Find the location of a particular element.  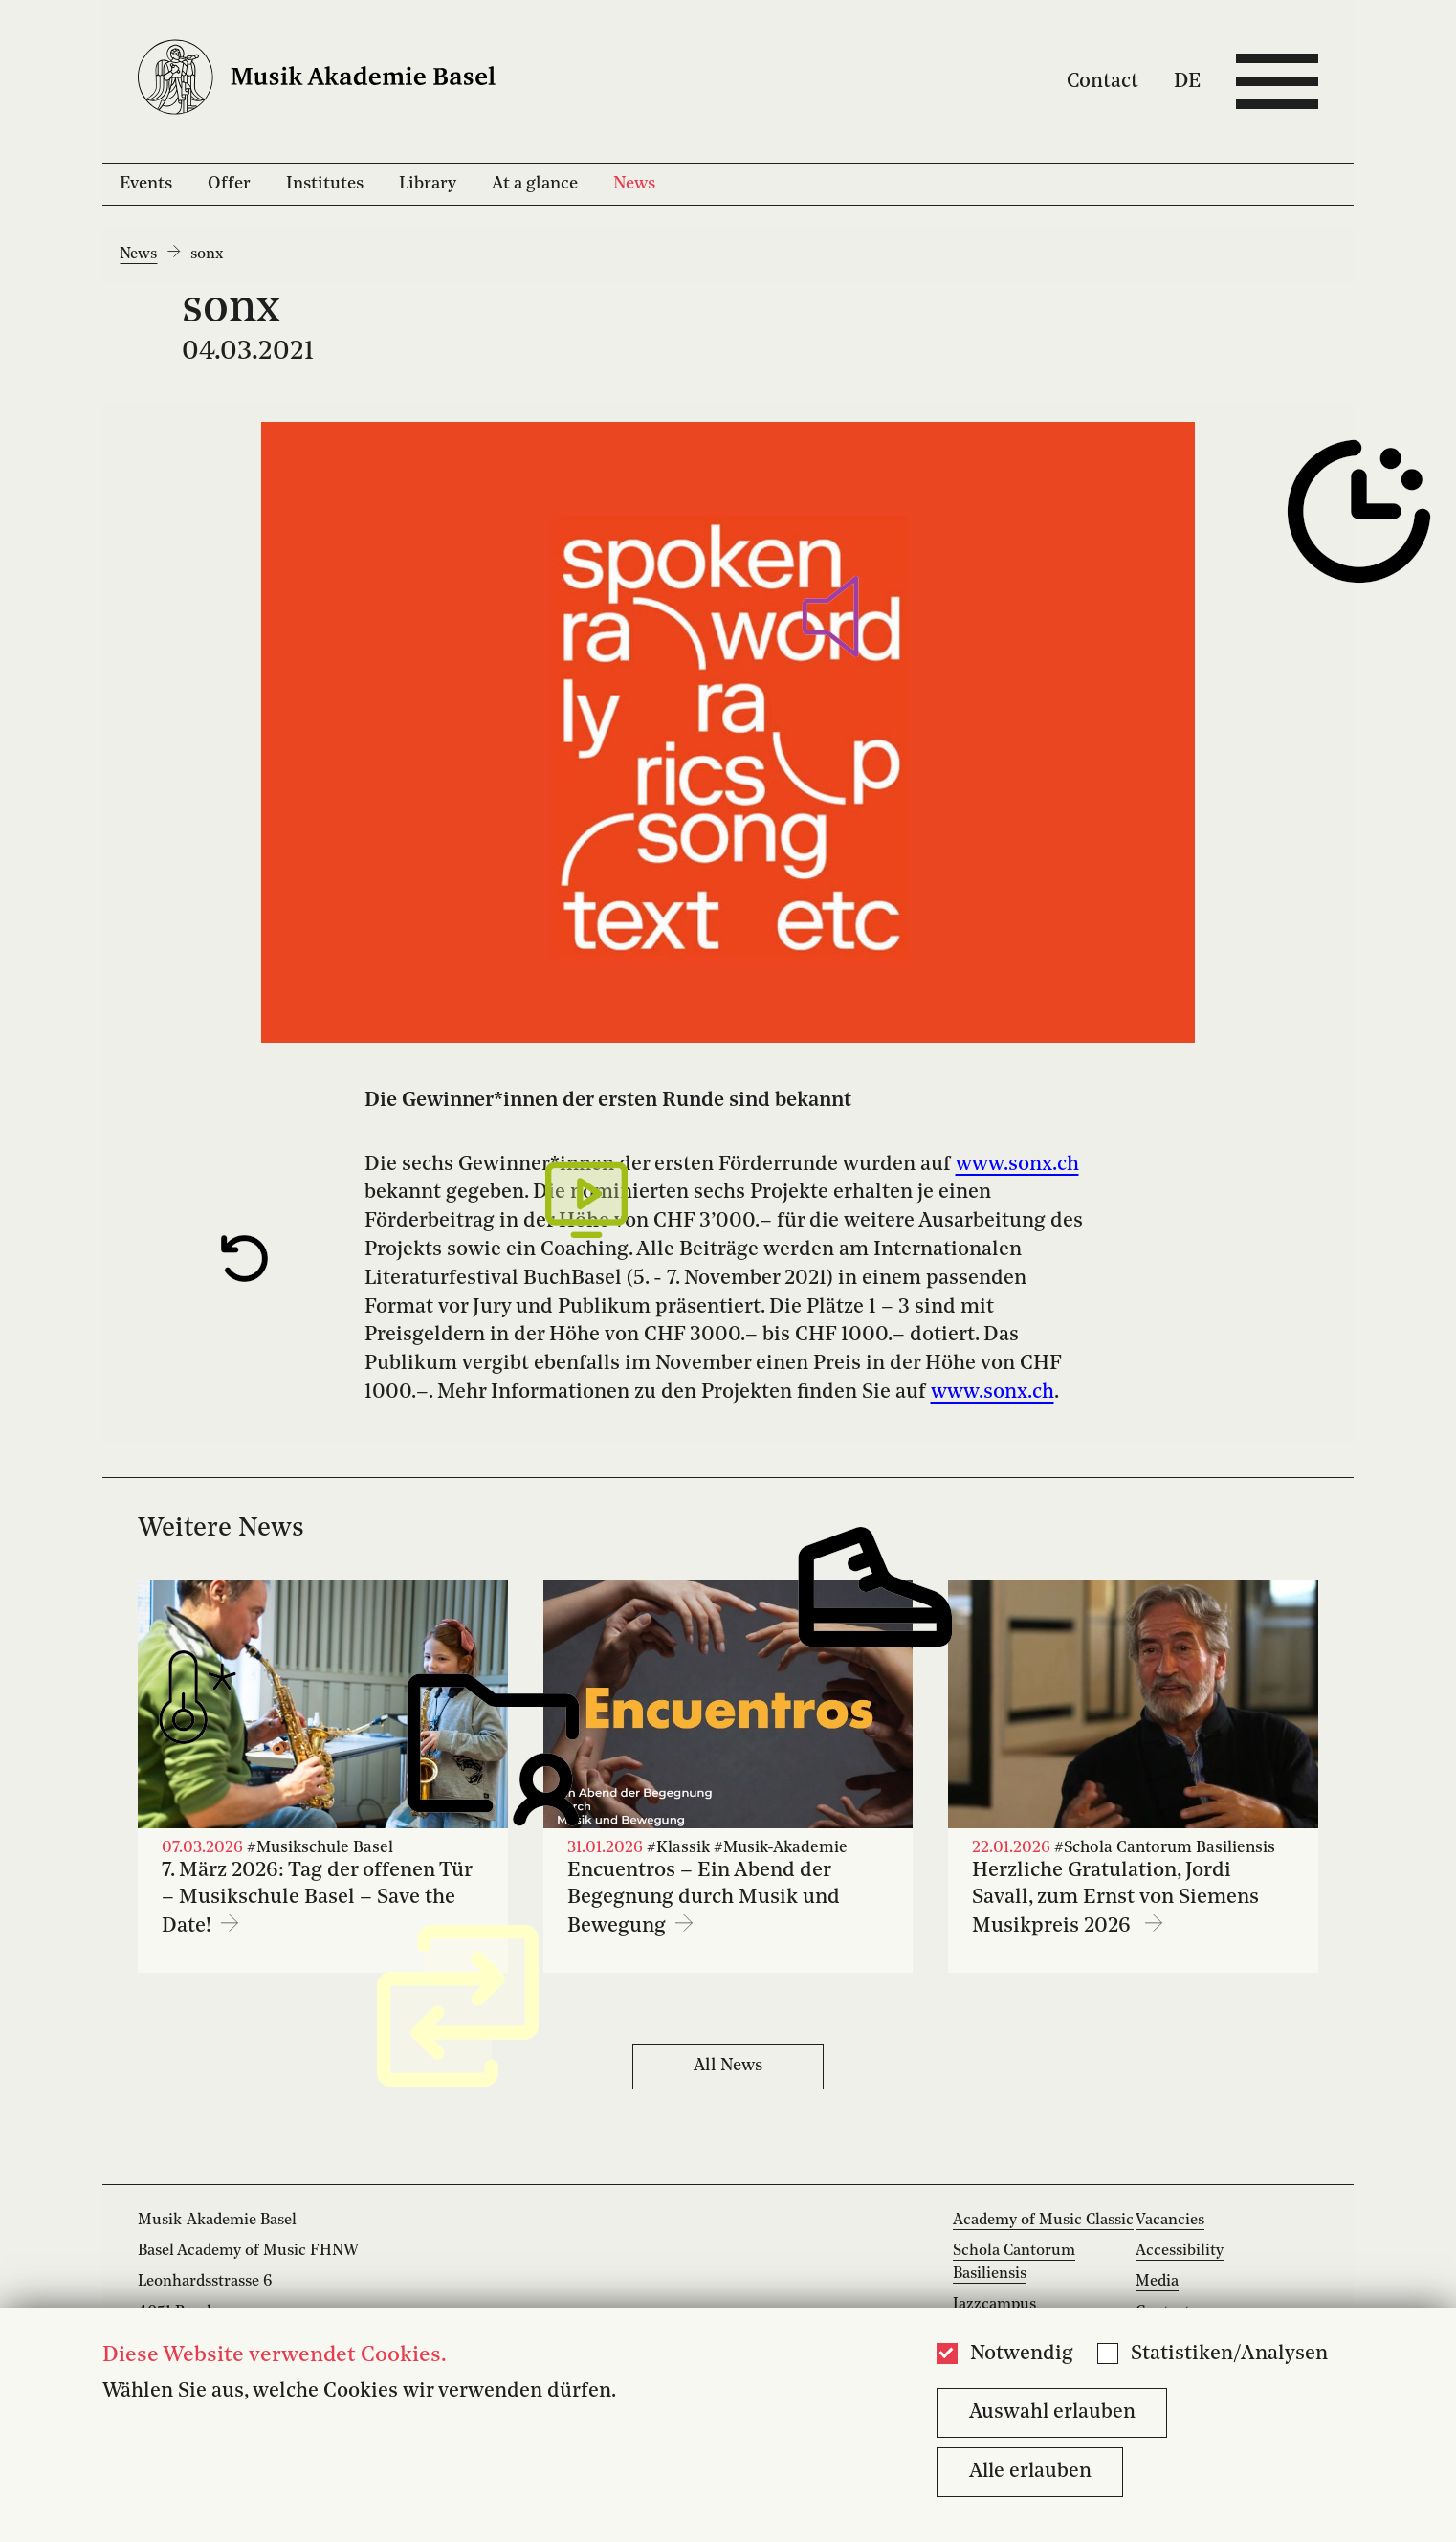

access user profile folder is located at coordinates (493, 1739).